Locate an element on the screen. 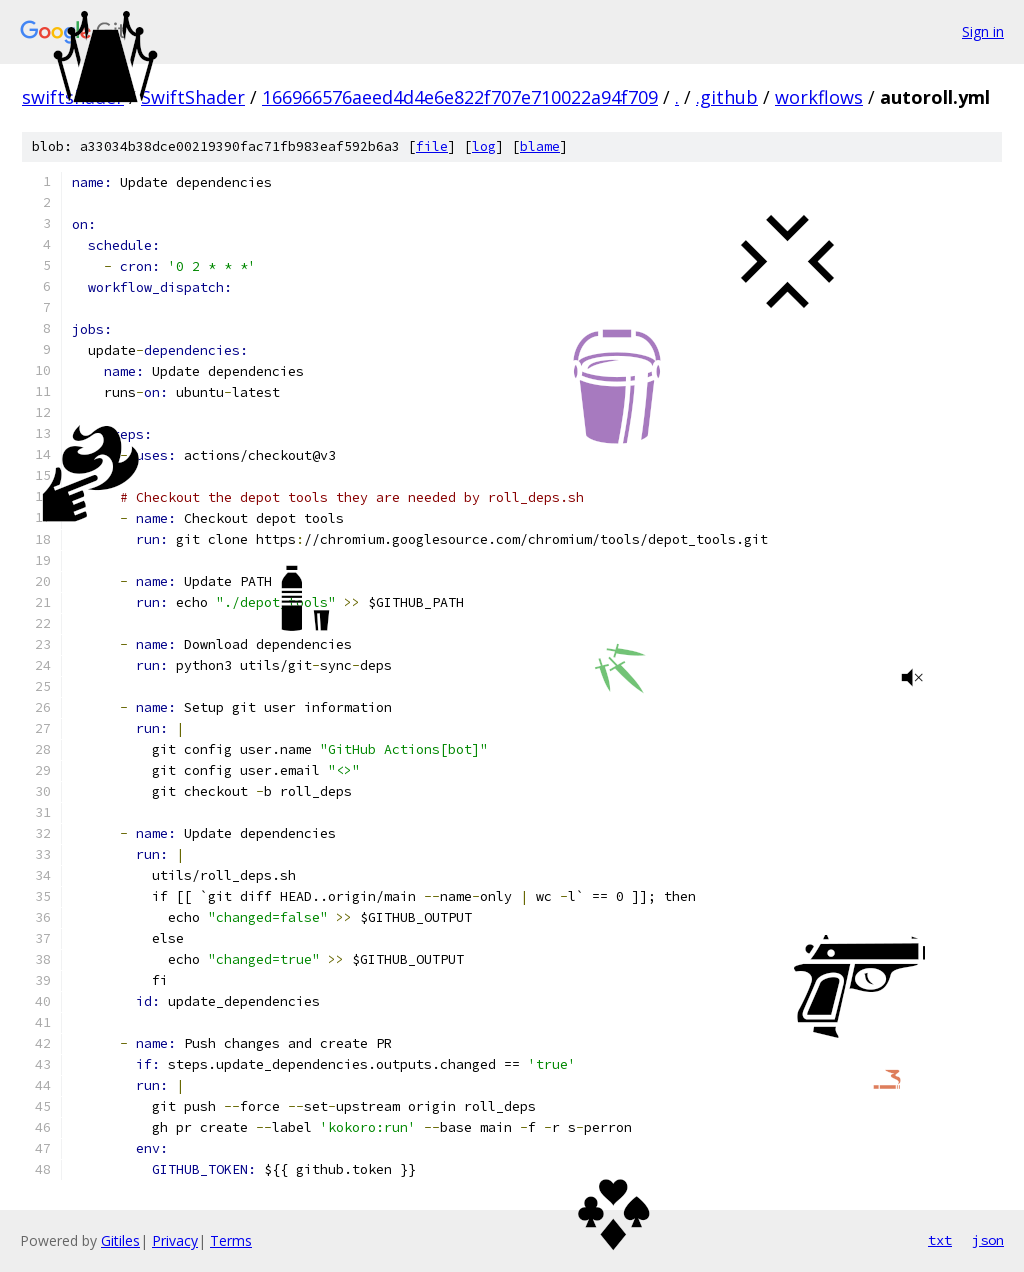 The height and width of the screenshot is (1272, 1024). mute audio or sound is located at coordinates (911, 677).